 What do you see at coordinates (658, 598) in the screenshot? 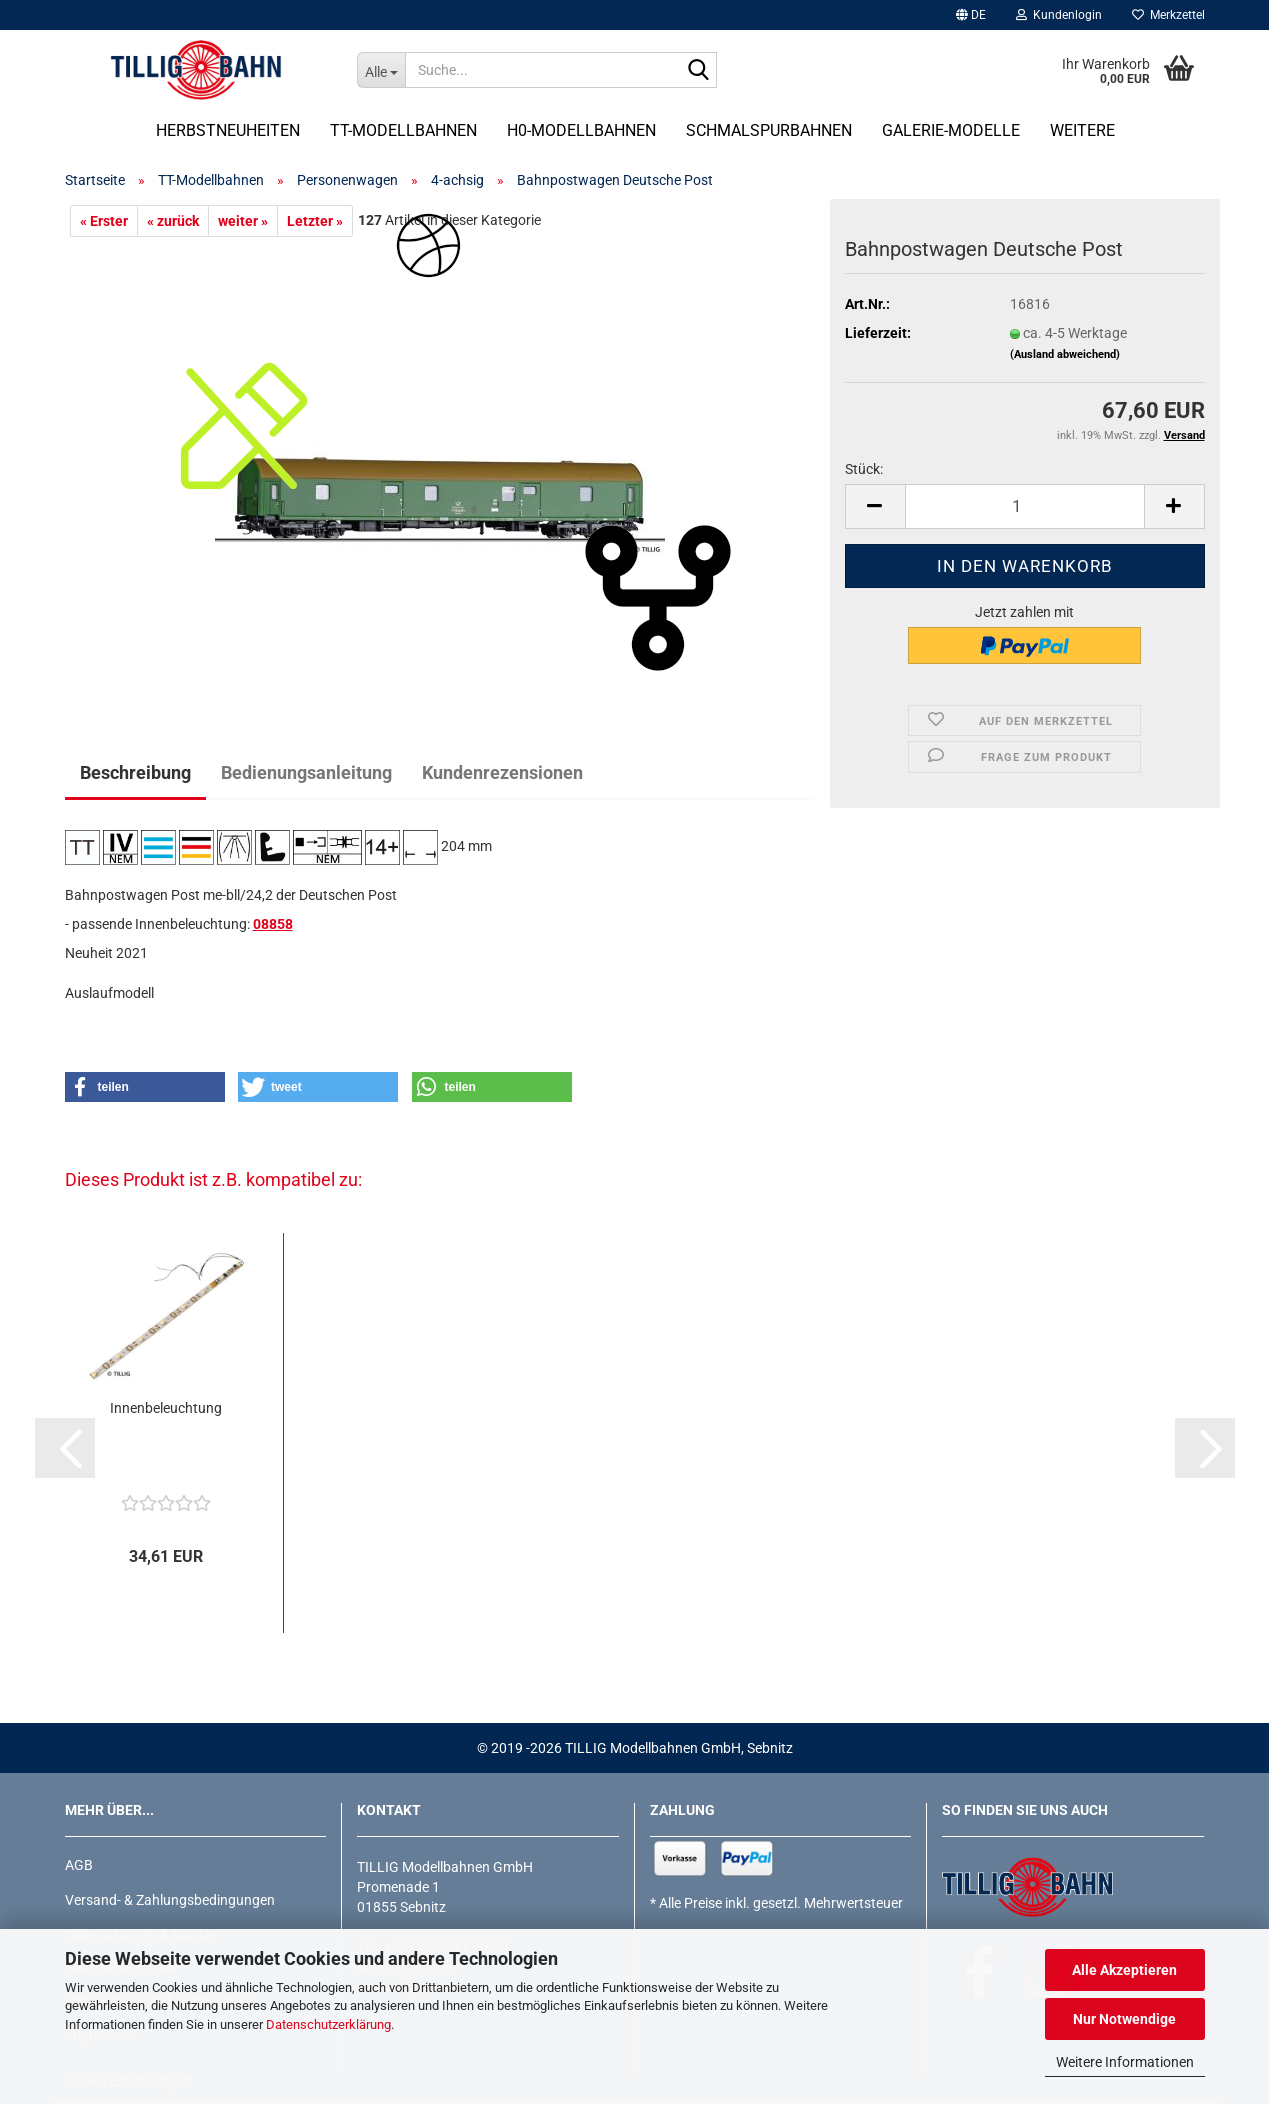
I see `fork a repository or branch` at bounding box center [658, 598].